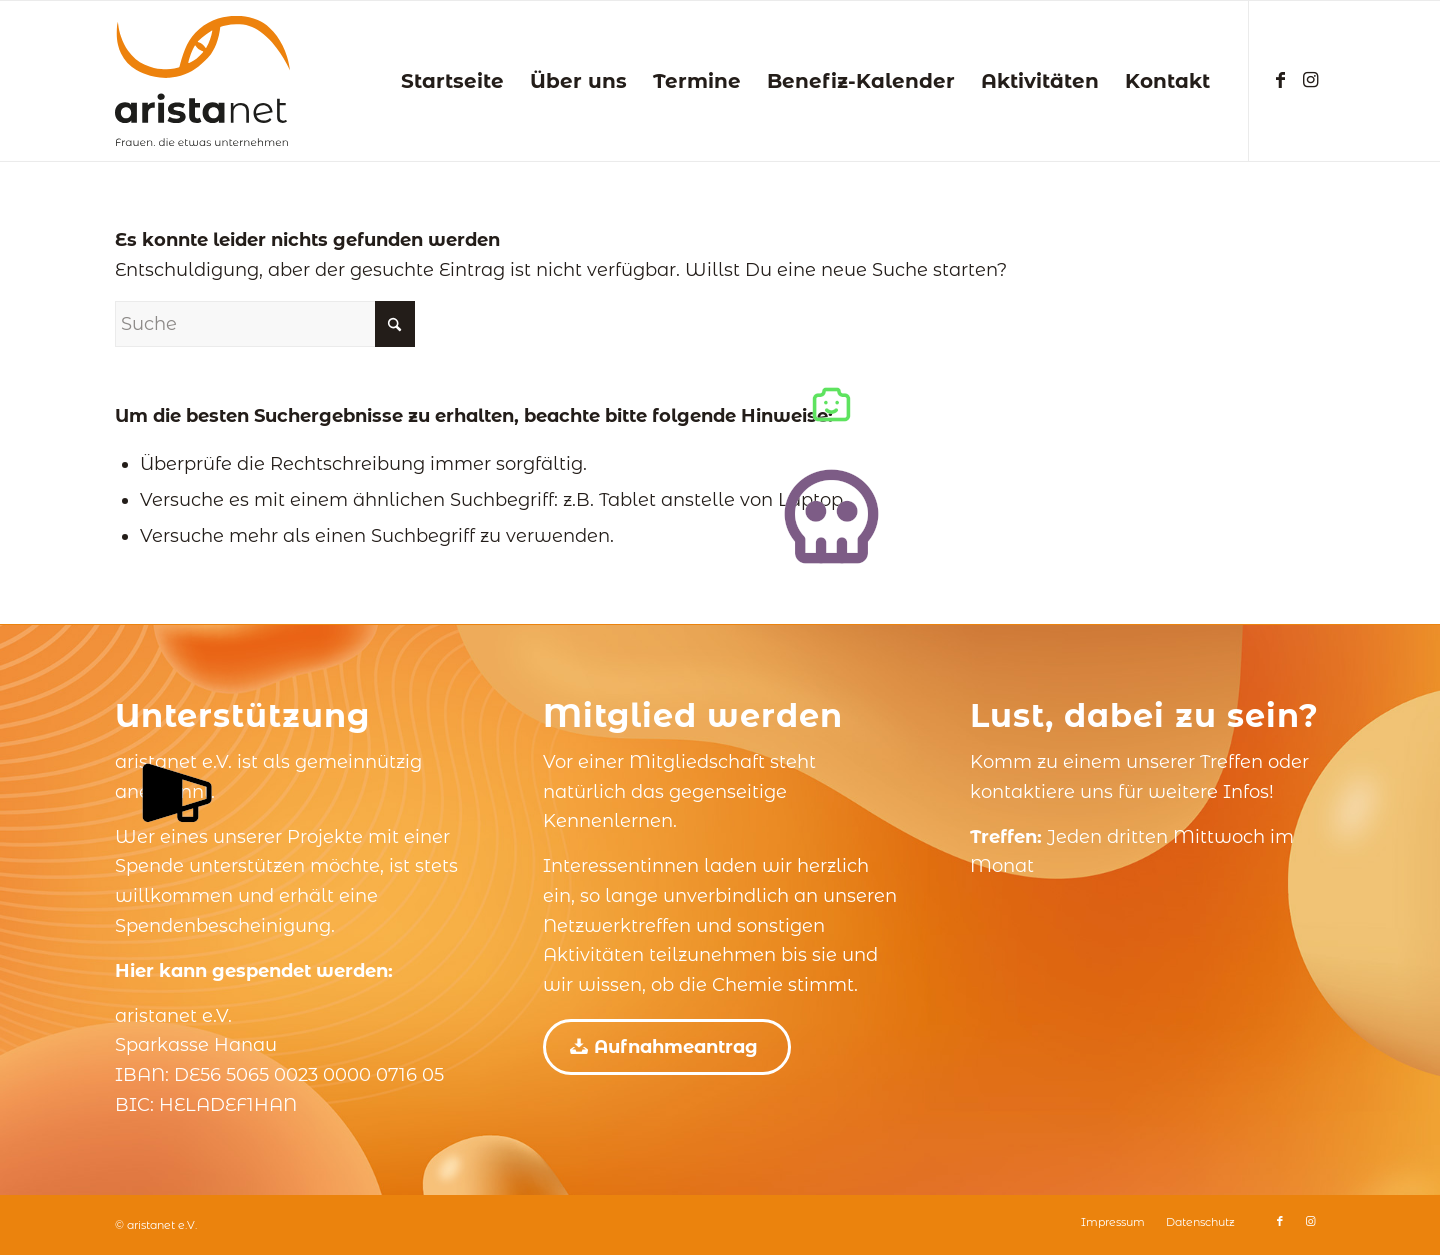 This screenshot has height=1255, width=1440. I want to click on indicates dangerous or harmful content, so click(831, 516).